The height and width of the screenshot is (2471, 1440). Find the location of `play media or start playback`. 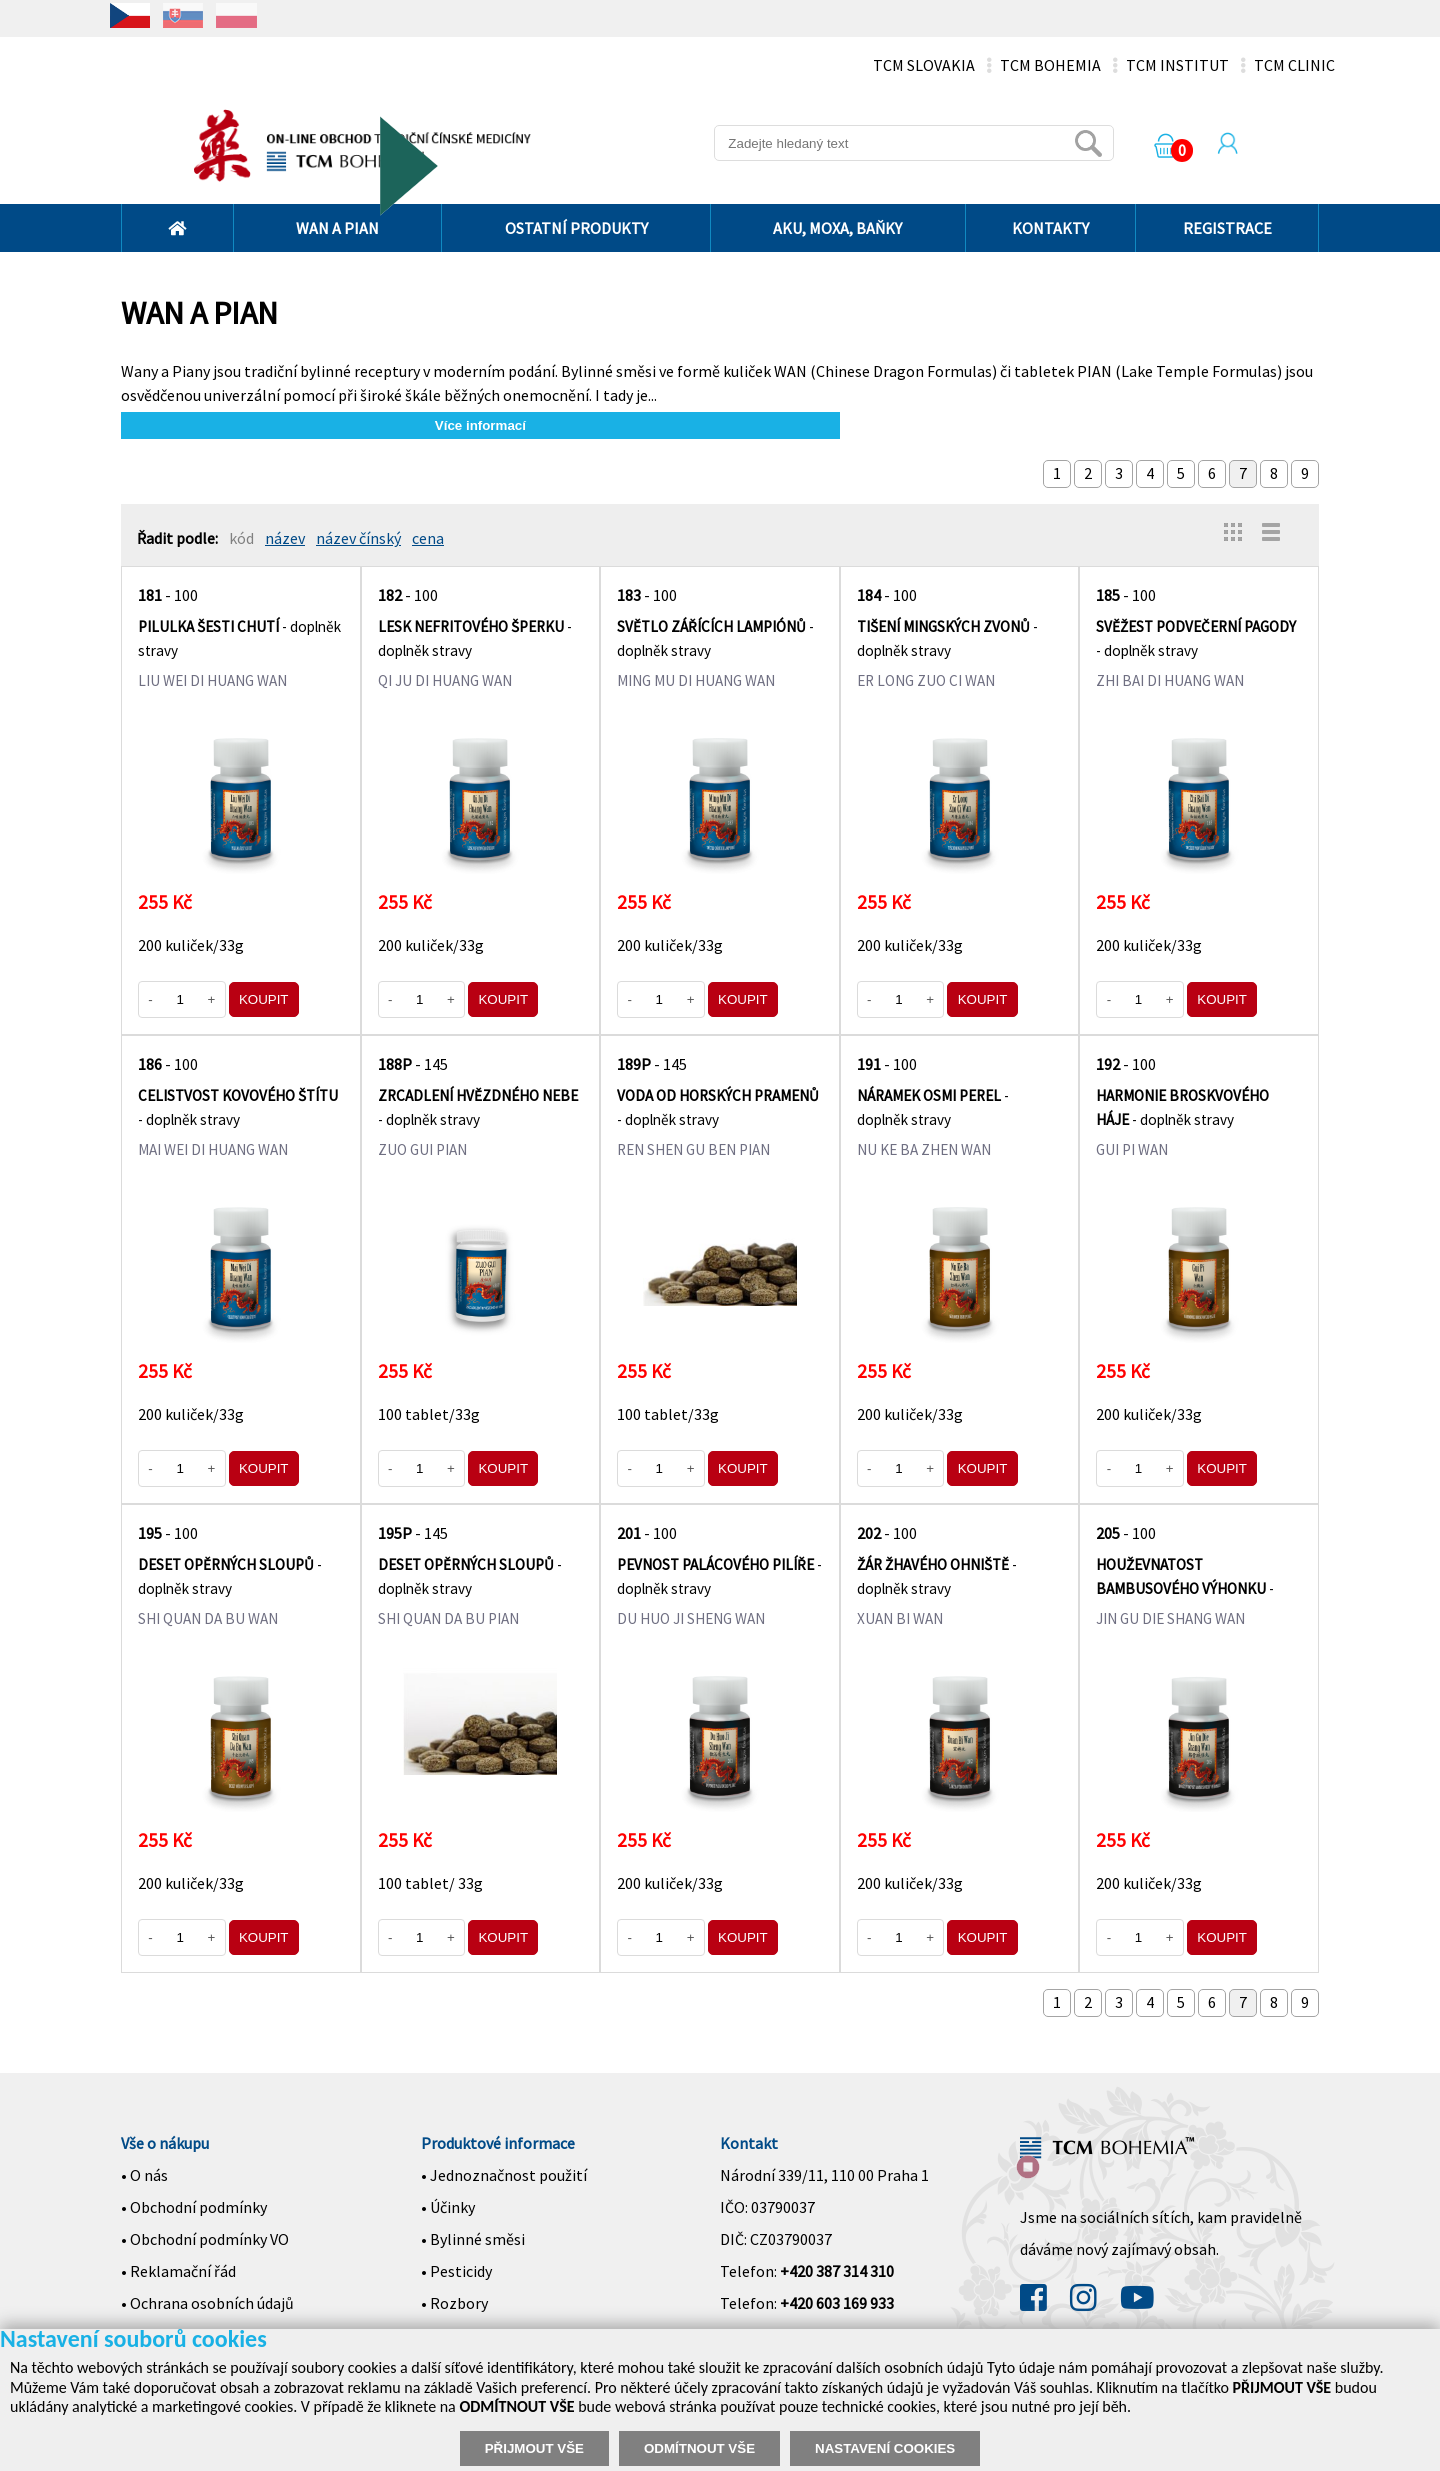

play media or start playback is located at coordinates (409, 166).